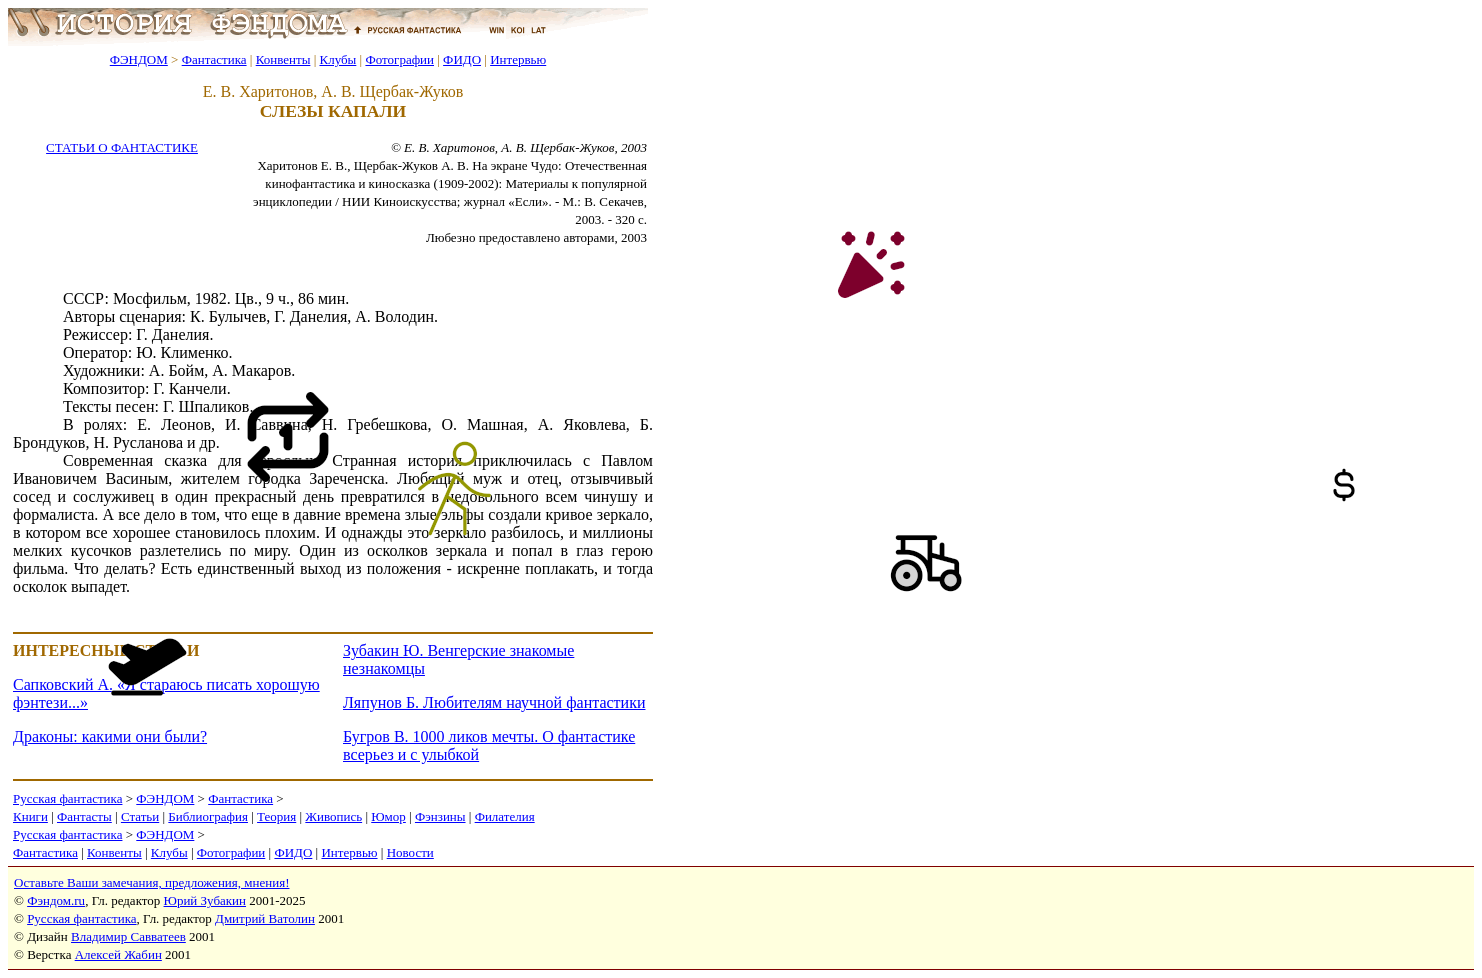 The image size is (1482, 978). I want to click on repeat current track once, so click(288, 437).